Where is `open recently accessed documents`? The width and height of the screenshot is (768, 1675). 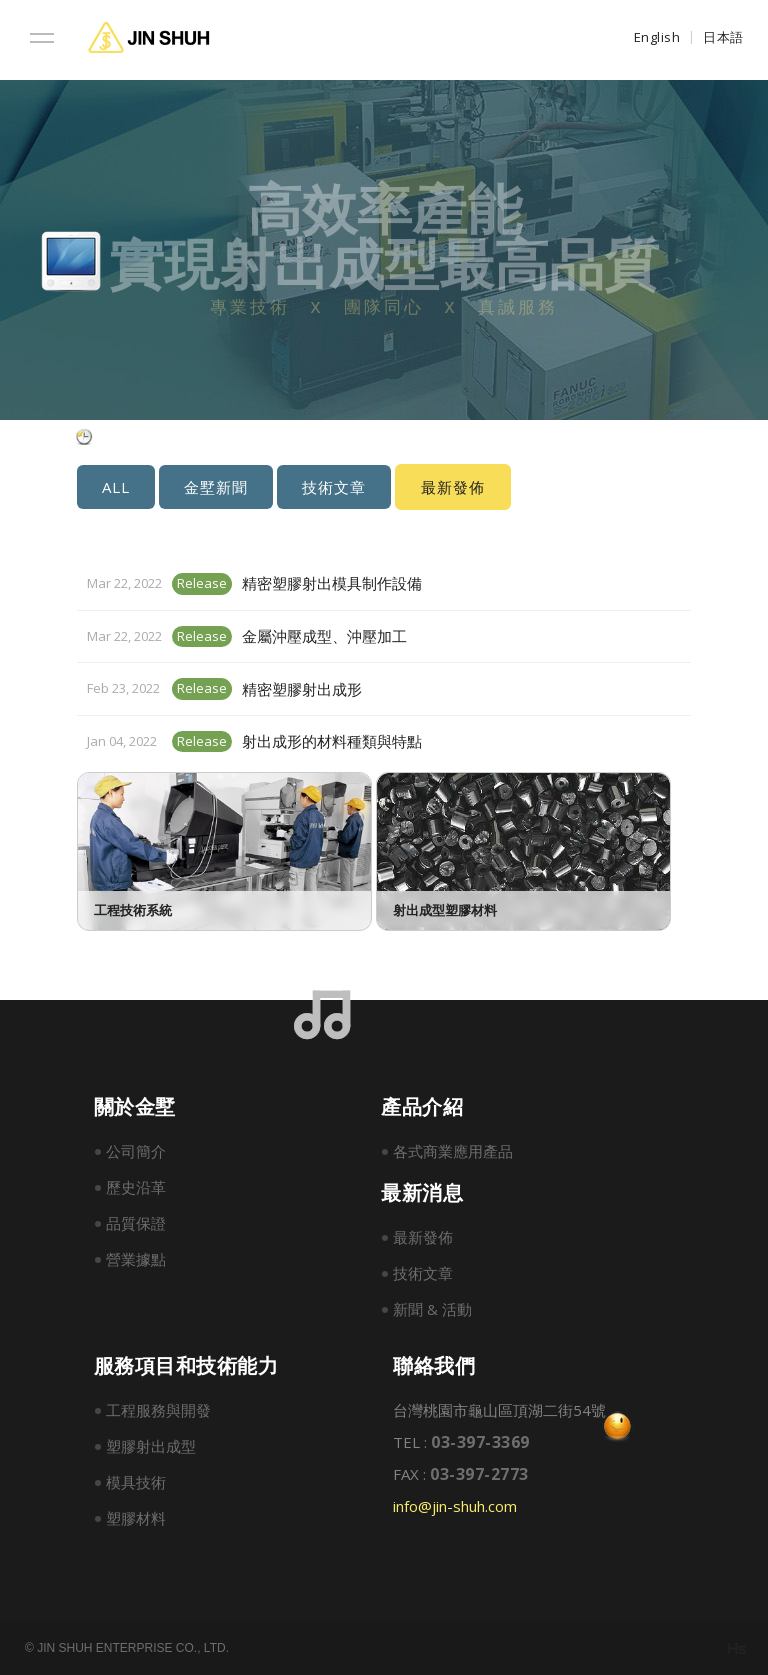
open recently accessed documents is located at coordinates (84, 436).